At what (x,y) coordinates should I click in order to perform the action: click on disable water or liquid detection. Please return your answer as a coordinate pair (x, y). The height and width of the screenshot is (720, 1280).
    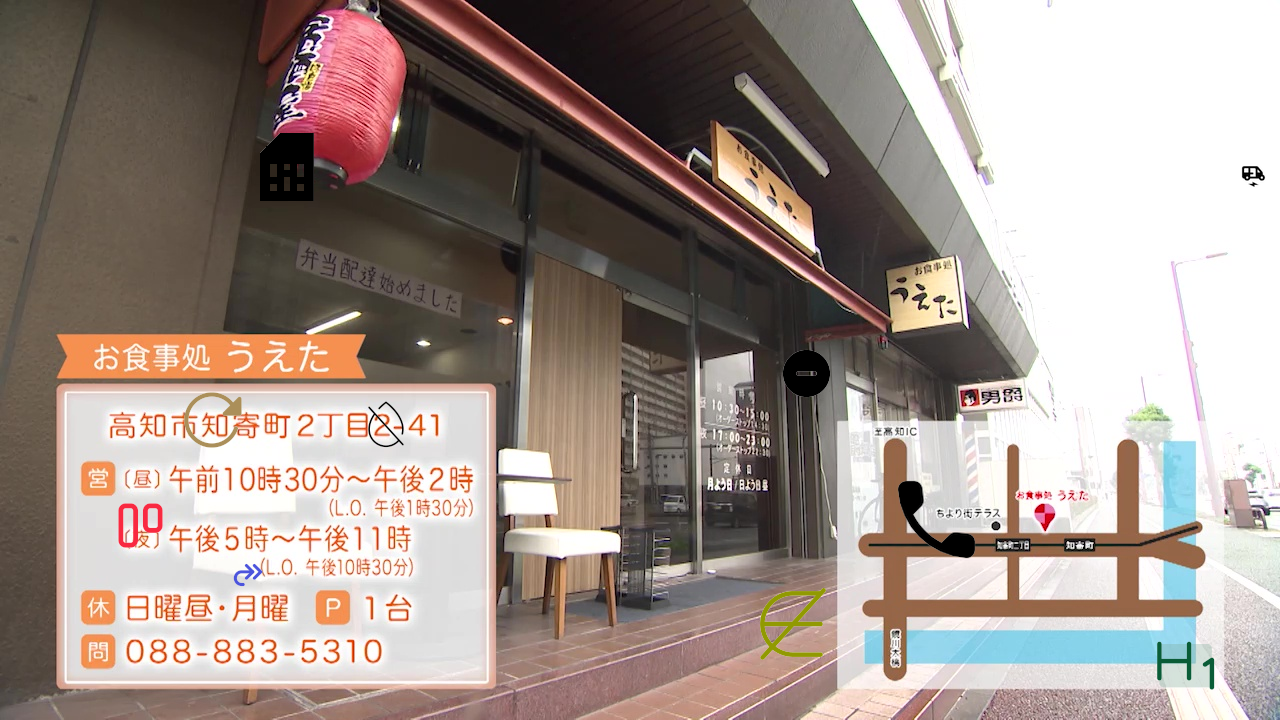
    Looking at the image, I should click on (386, 426).